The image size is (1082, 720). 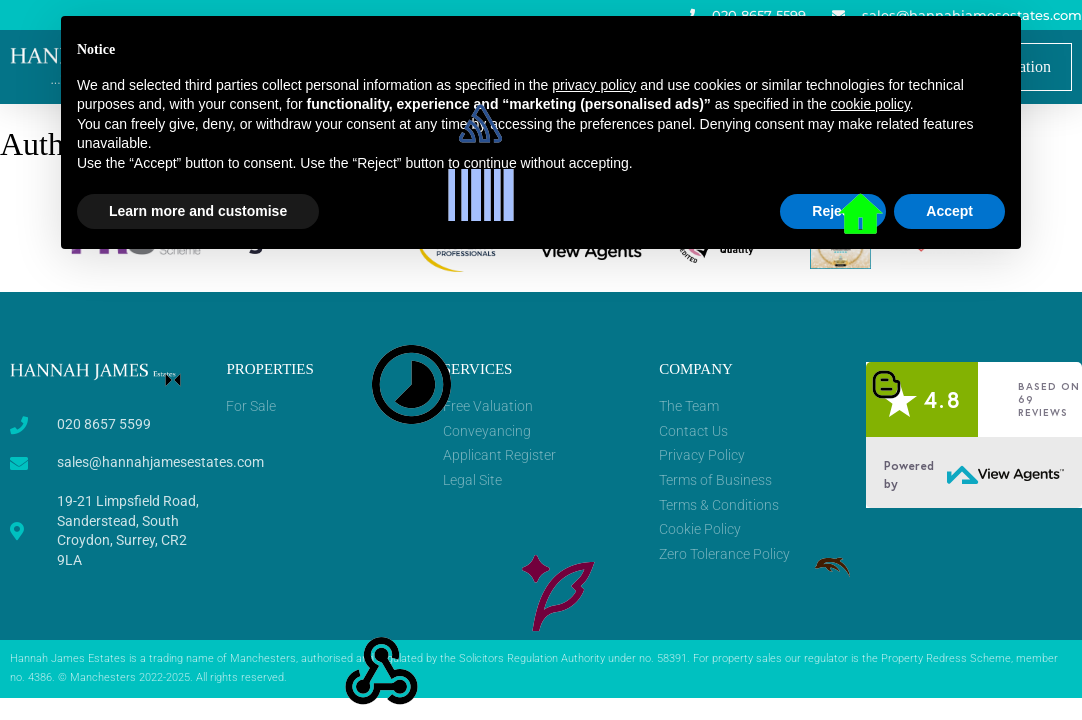 What do you see at coordinates (860, 215) in the screenshot?
I see `navigate to home screen` at bounding box center [860, 215].